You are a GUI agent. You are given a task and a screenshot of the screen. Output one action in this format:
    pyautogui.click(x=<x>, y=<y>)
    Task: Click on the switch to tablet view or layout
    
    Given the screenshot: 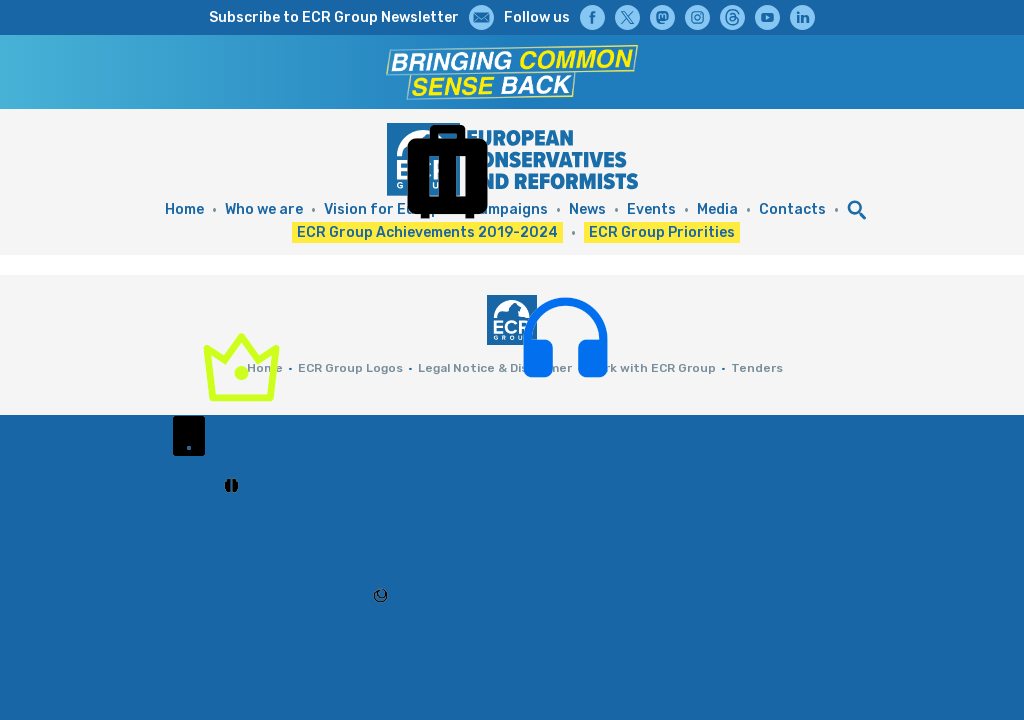 What is the action you would take?
    pyautogui.click(x=189, y=436)
    